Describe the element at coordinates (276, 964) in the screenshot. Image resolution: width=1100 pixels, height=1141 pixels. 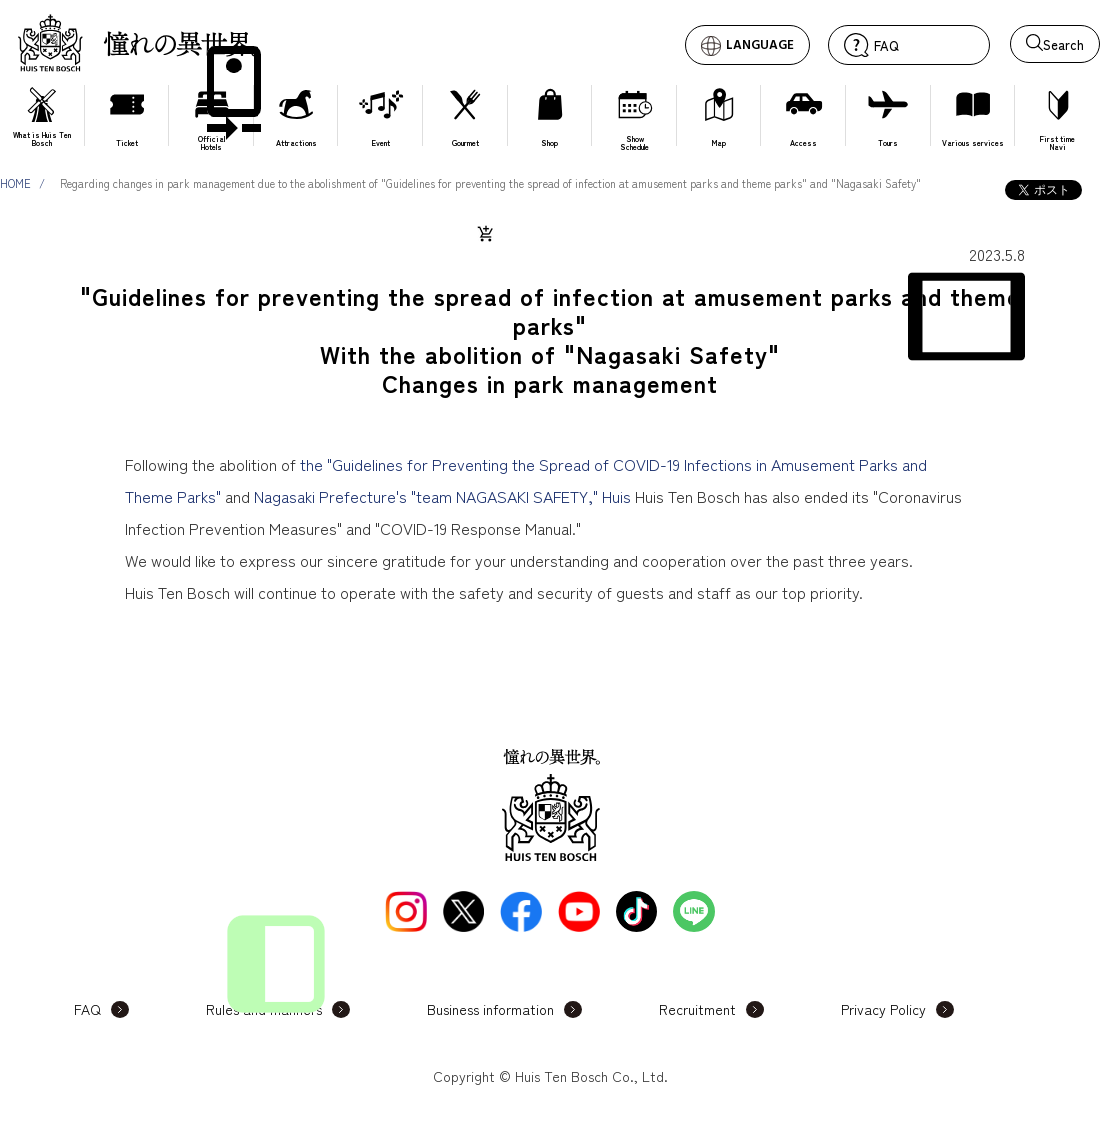
I see `toggle sidebar panel visibility` at that location.